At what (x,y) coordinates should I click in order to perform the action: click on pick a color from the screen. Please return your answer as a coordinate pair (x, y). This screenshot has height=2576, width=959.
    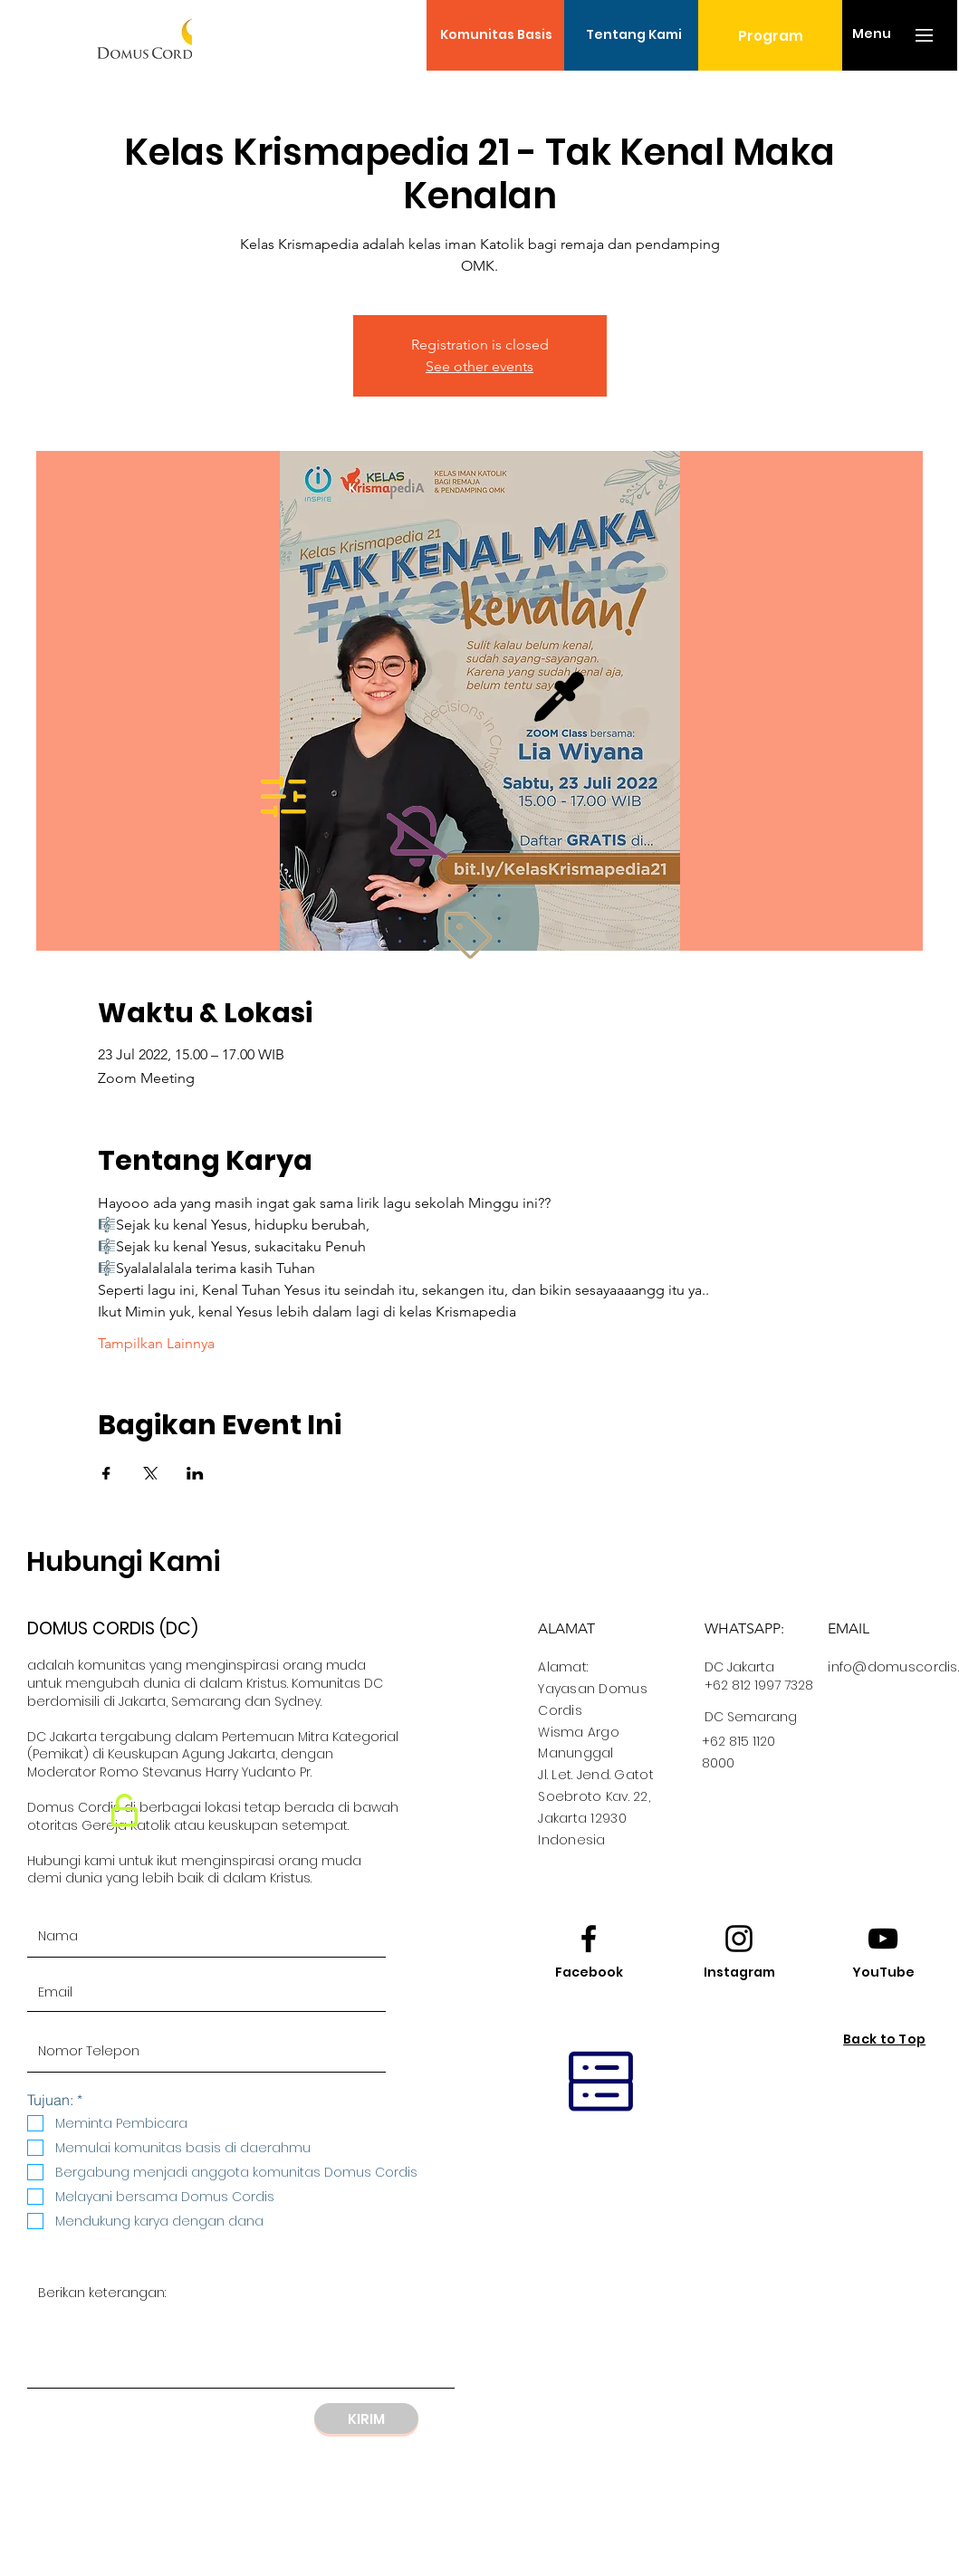
    Looking at the image, I should click on (559, 696).